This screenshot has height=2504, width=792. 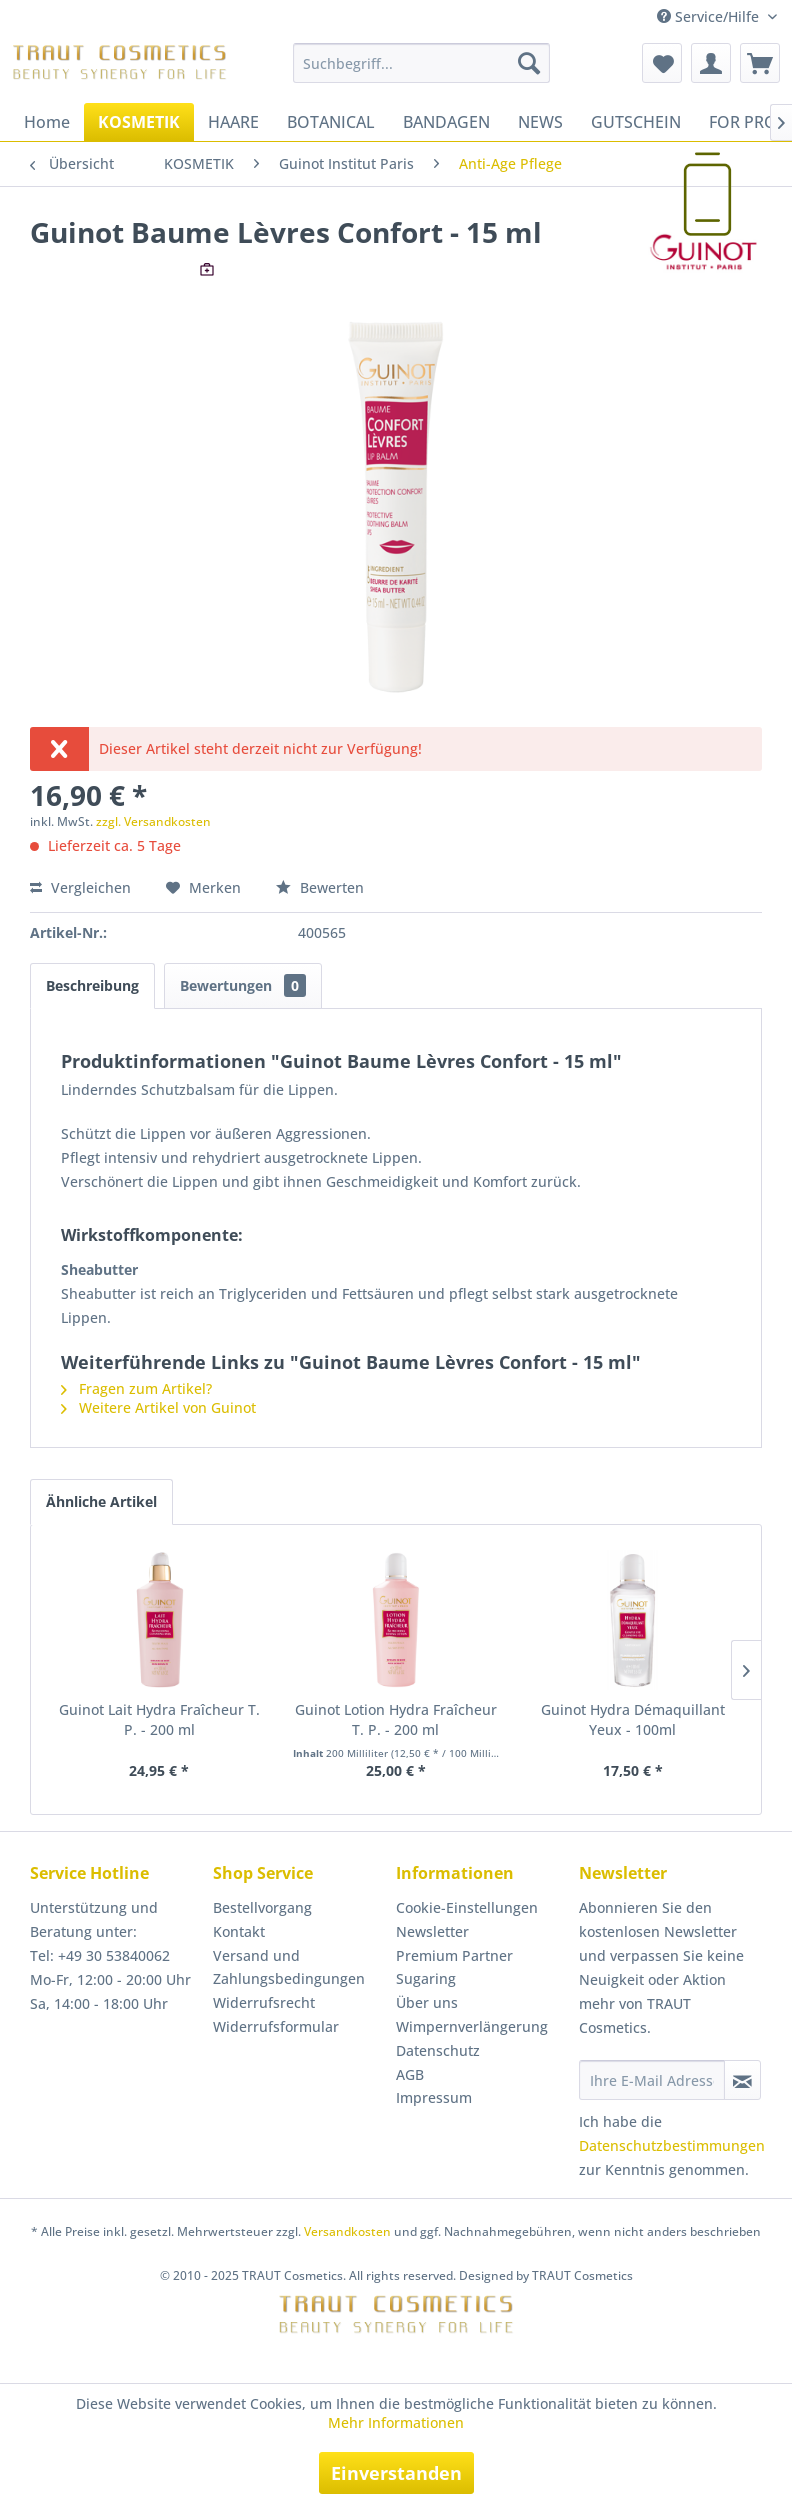 I want to click on indicates low battery status, so click(x=707, y=195).